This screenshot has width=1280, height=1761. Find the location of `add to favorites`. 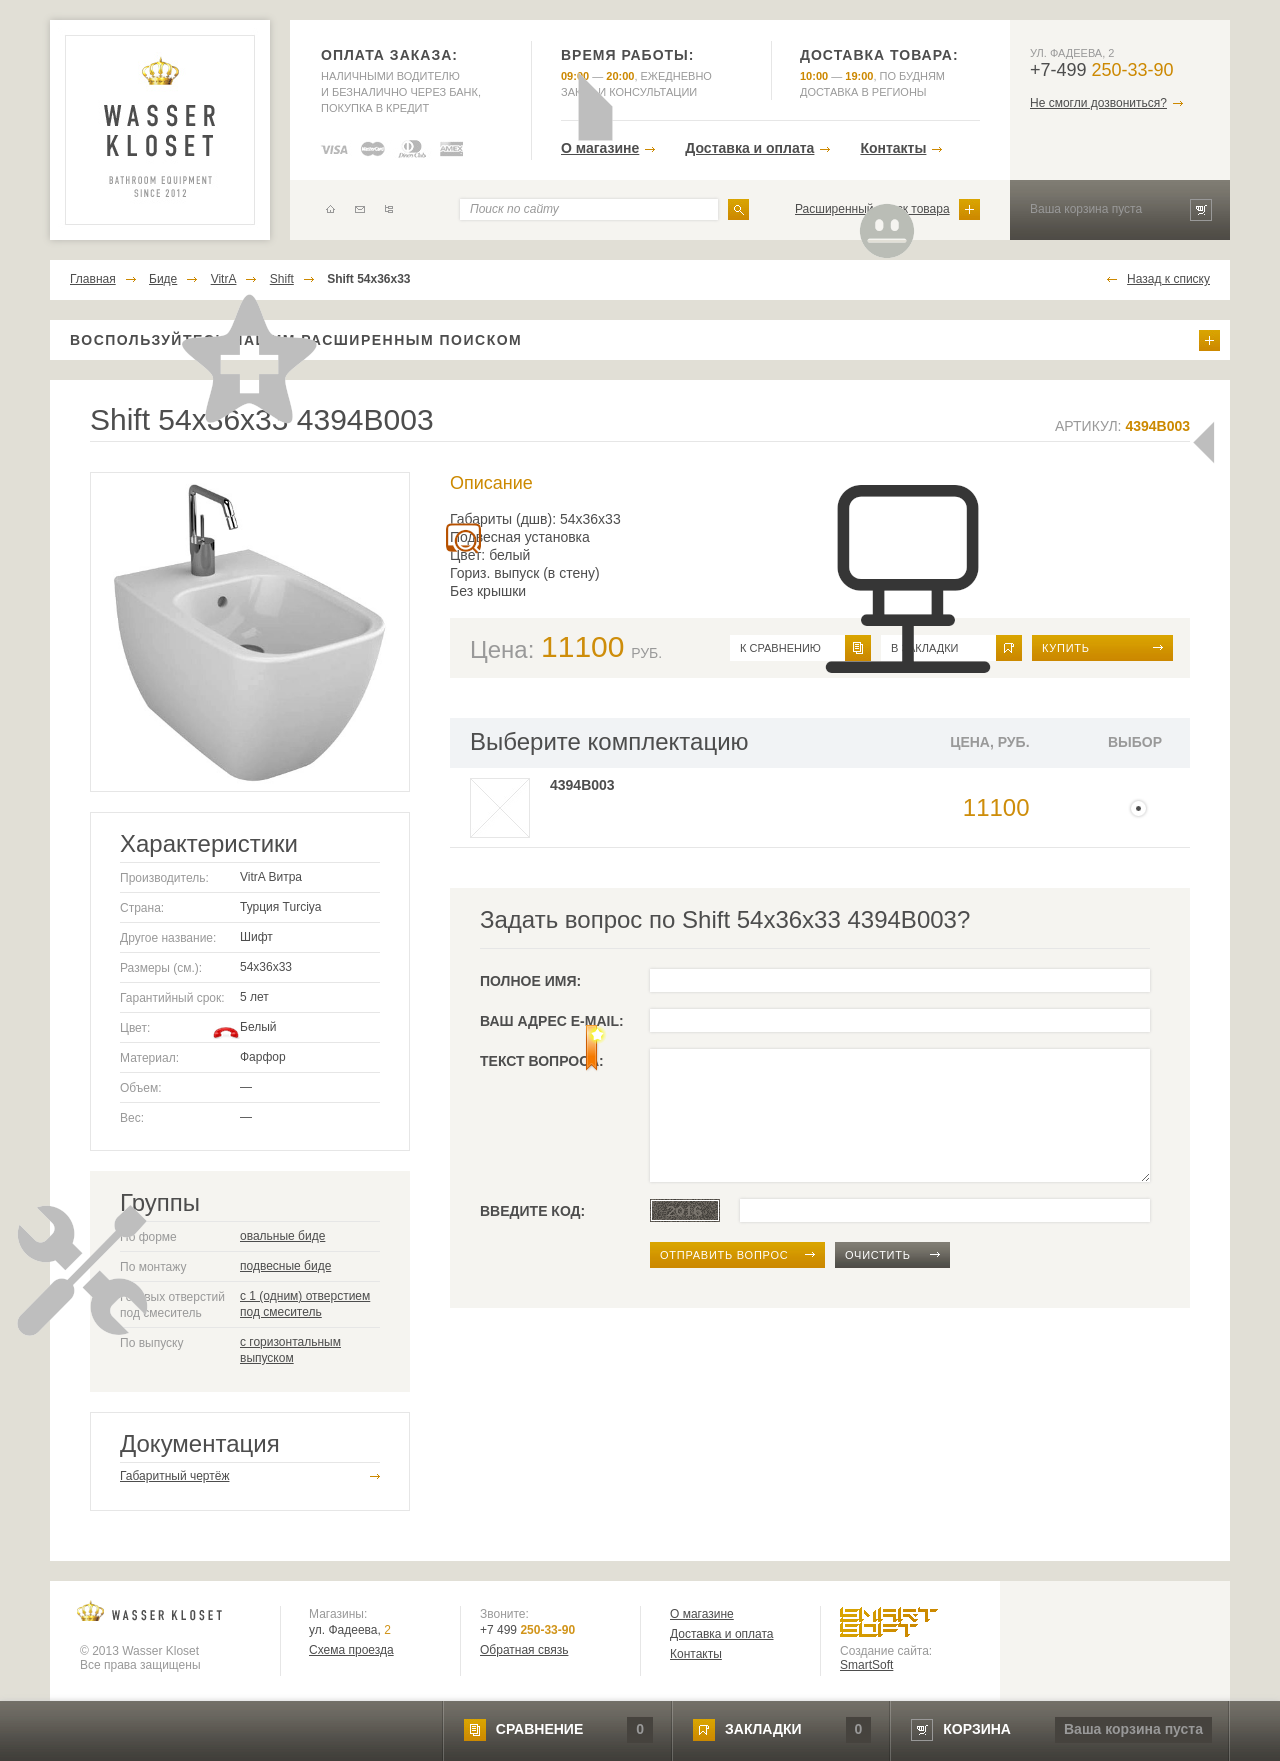

add to favorites is located at coordinates (249, 364).